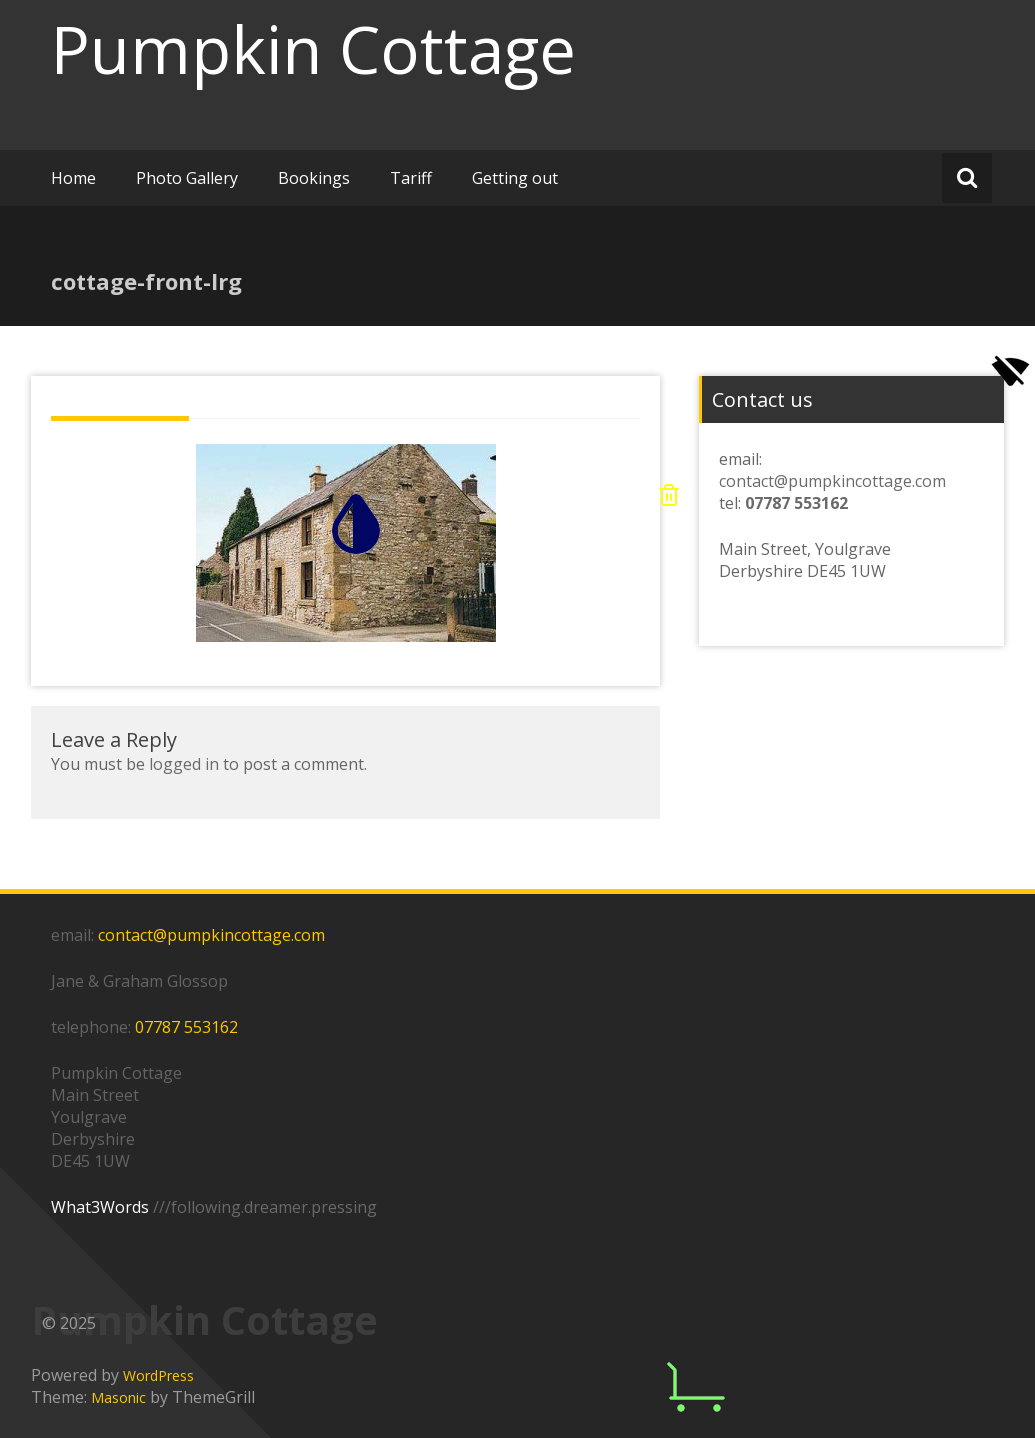  Describe the element at coordinates (695, 1384) in the screenshot. I see `view shopping cart` at that location.